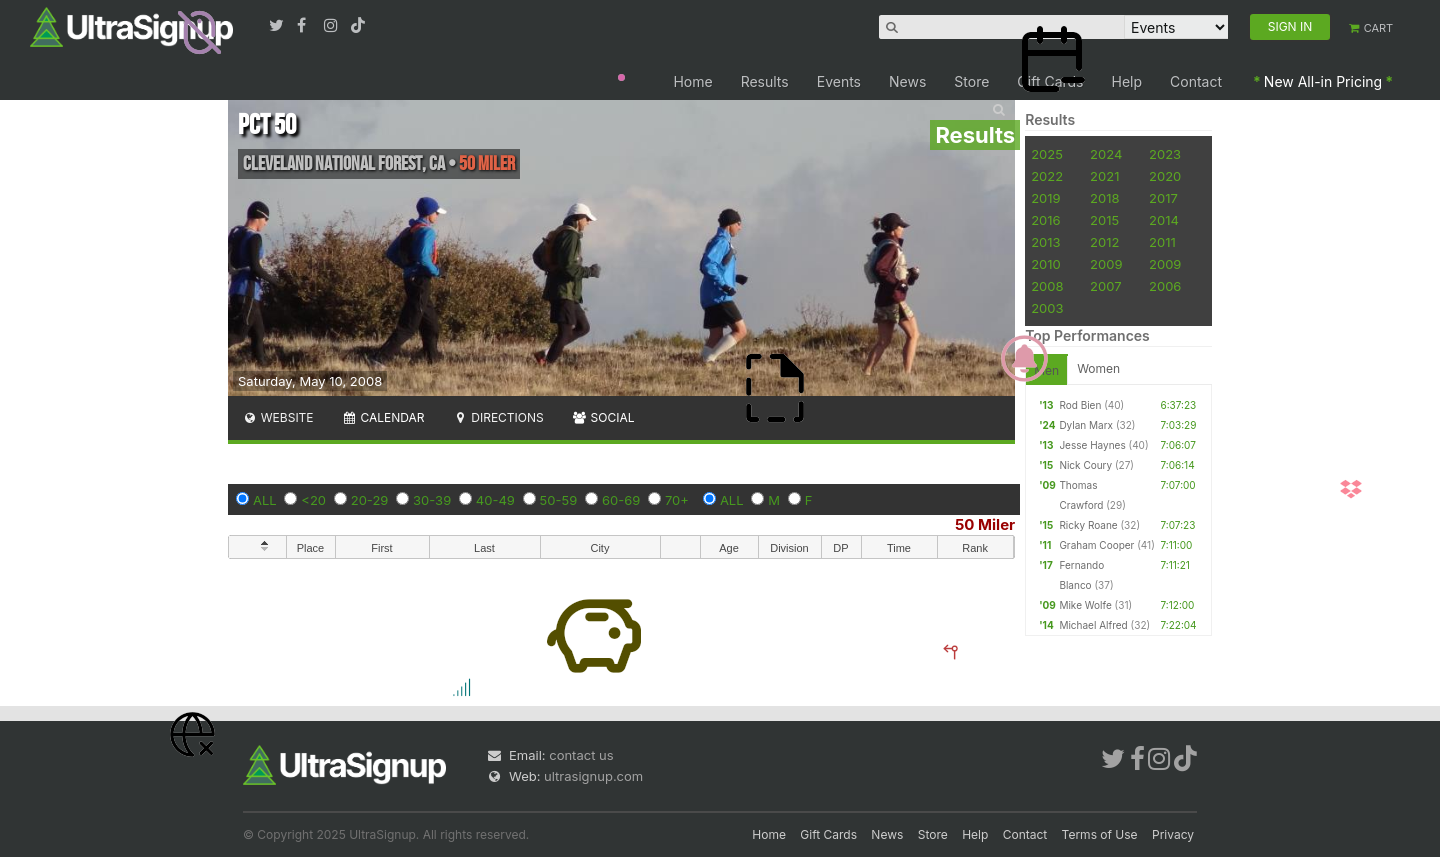  I want to click on access notification settings, so click(1024, 358).